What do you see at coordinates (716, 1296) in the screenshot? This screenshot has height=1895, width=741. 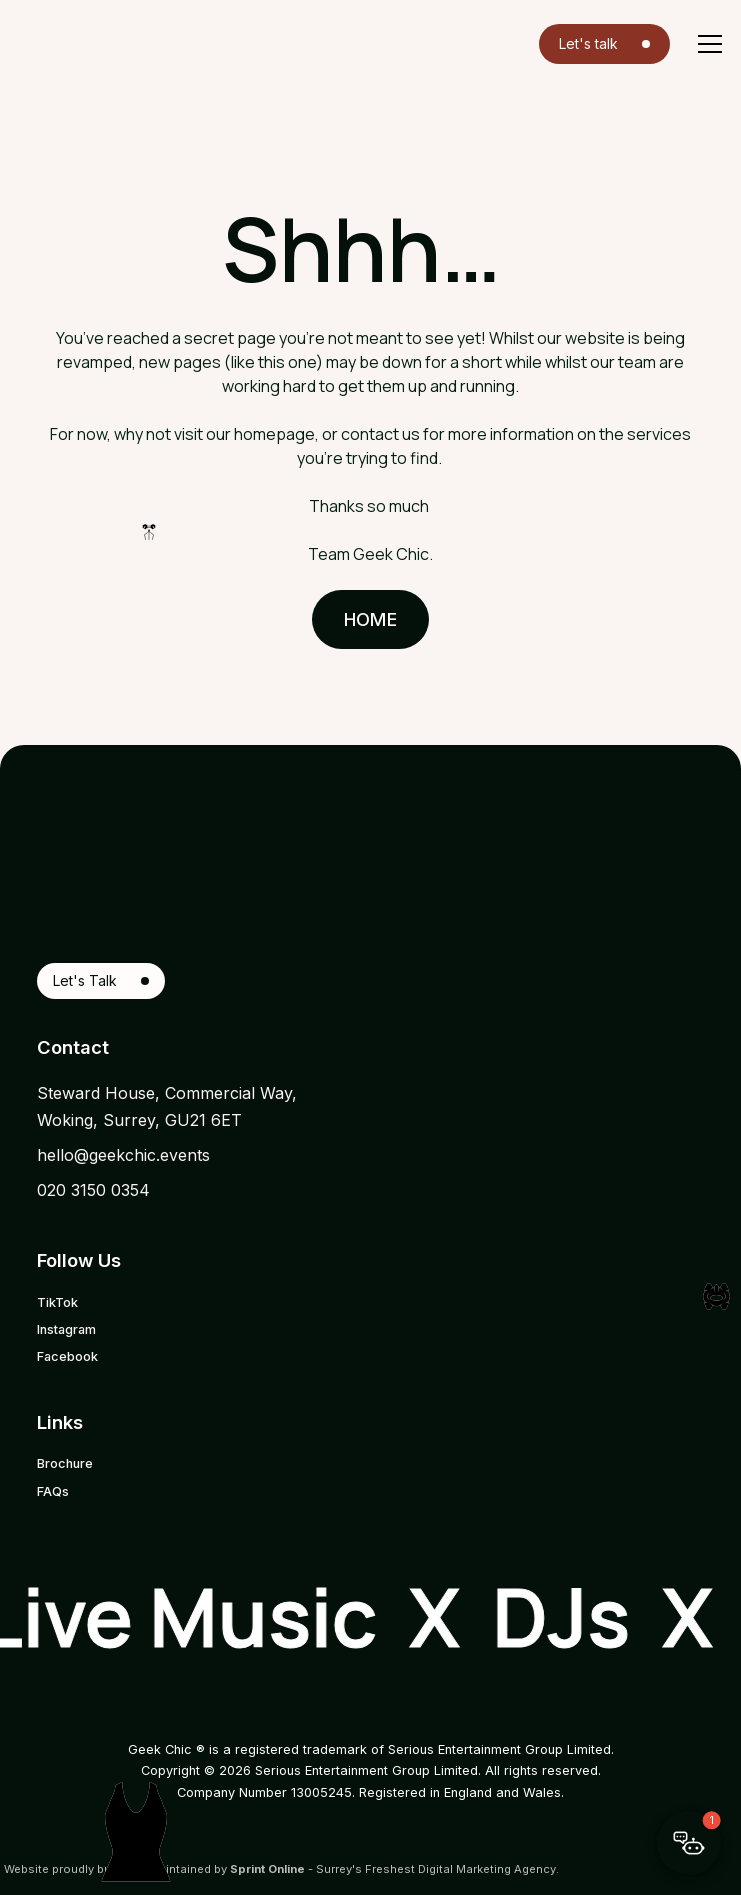 I see `decorative mask or carnival costume icon` at bounding box center [716, 1296].